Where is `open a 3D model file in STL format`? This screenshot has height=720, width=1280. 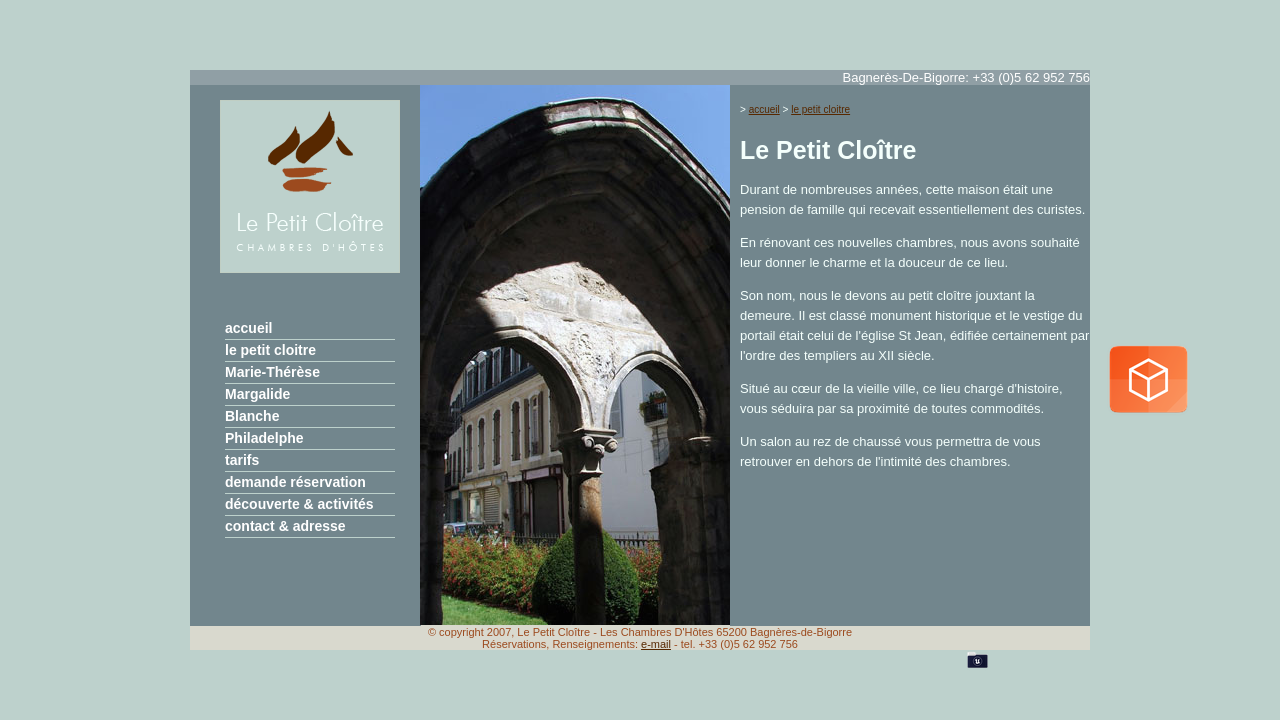 open a 3D model file in STL format is located at coordinates (1148, 376).